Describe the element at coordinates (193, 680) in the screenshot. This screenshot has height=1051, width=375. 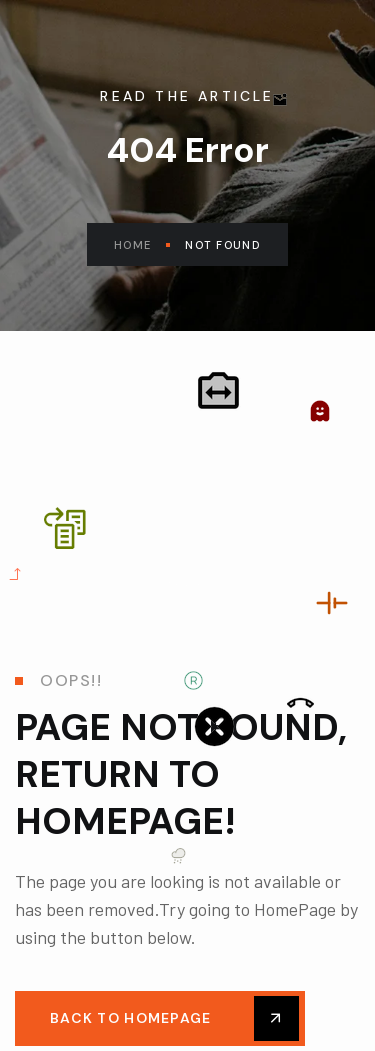
I see `indicates a registered trademark symbol` at that location.